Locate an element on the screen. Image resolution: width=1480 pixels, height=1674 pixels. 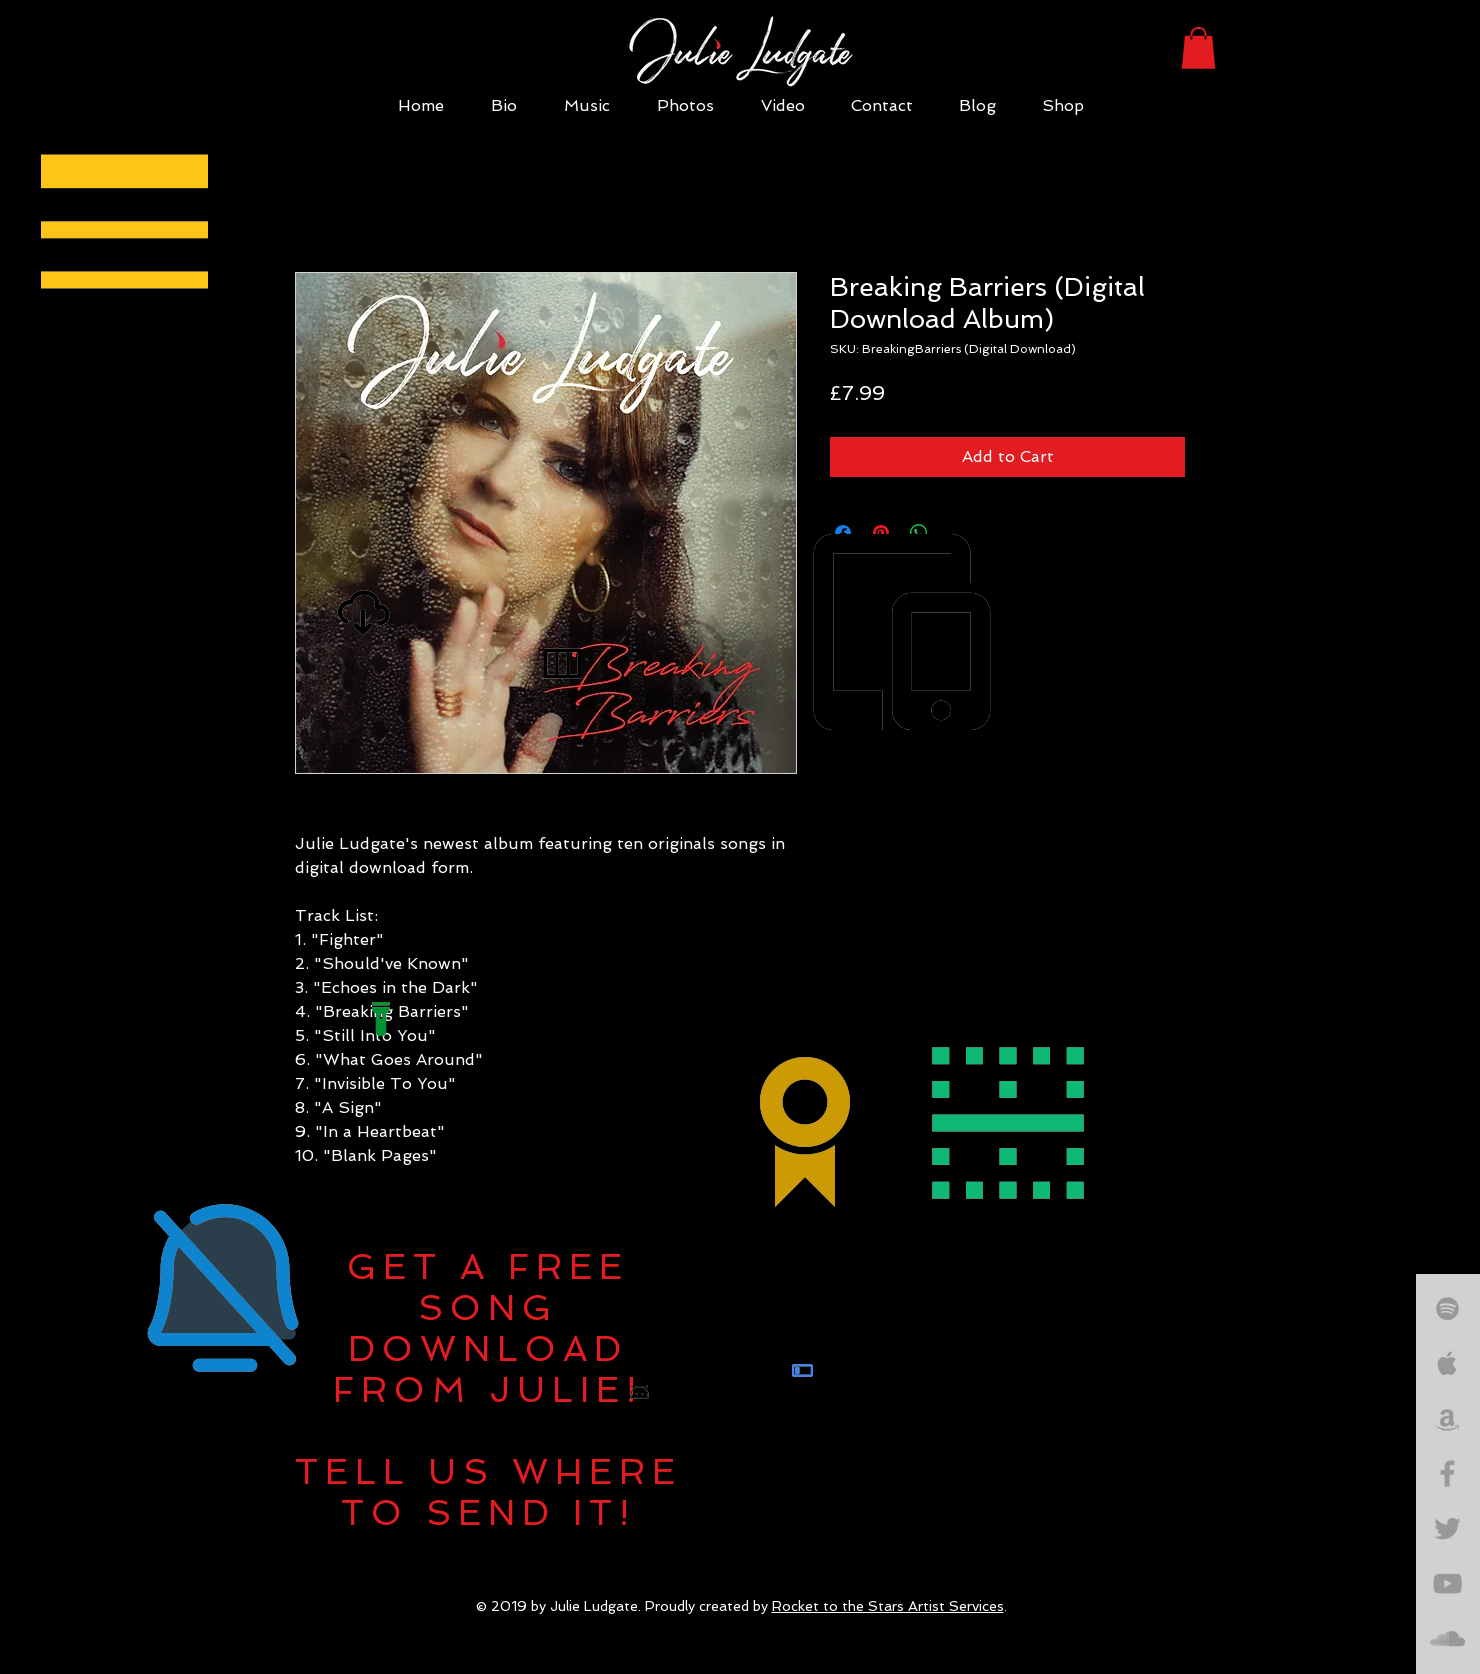
mute notifications is located at coordinates (225, 1288).